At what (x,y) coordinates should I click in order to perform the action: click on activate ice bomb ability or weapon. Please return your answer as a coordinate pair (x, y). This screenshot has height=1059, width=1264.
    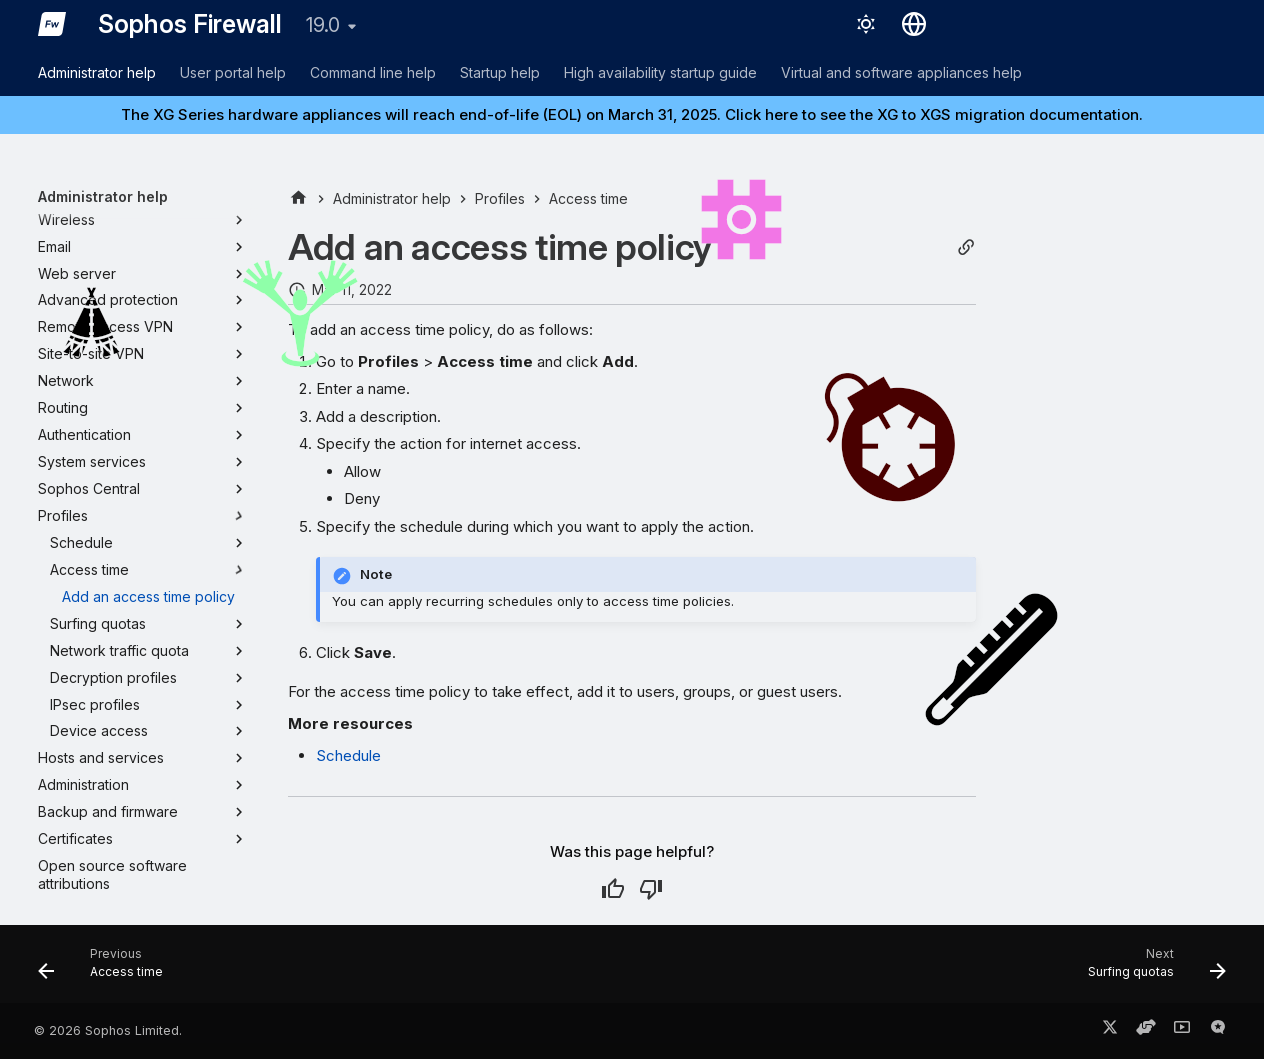
    Looking at the image, I should click on (890, 437).